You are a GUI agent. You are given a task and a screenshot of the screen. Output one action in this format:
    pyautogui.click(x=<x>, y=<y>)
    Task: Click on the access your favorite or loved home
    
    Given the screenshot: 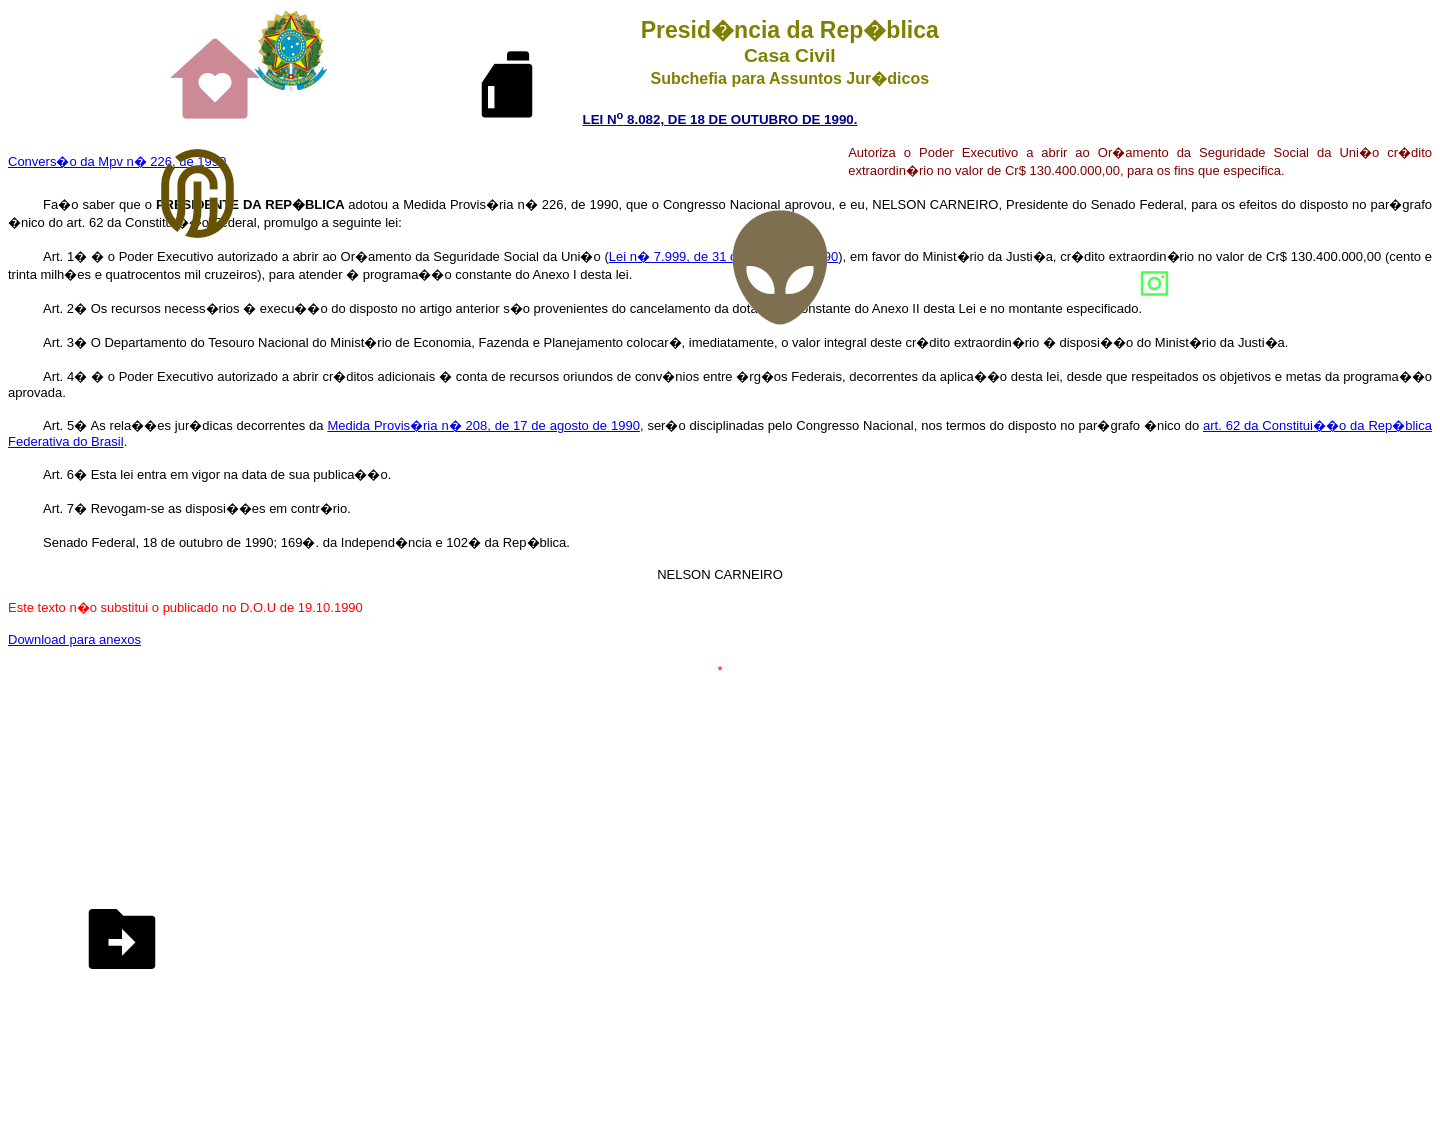 What is the action you would take?
    pyautogui.click(x=215, y=82)
    